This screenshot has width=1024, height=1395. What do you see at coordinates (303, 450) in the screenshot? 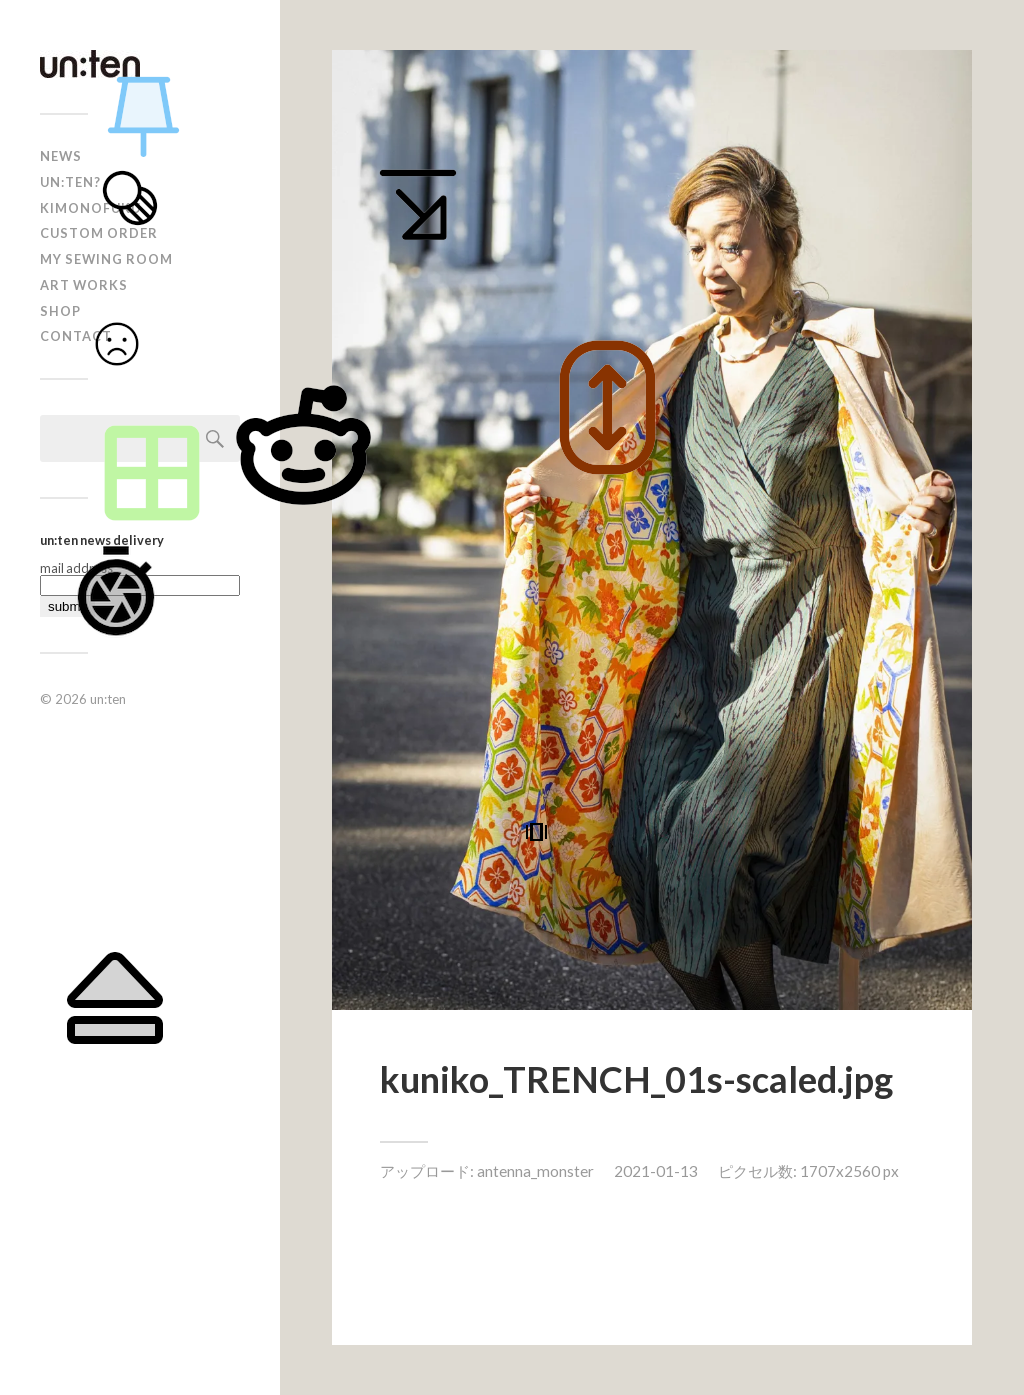
I see `open the Reddit app` at bounding box center [303, 450].